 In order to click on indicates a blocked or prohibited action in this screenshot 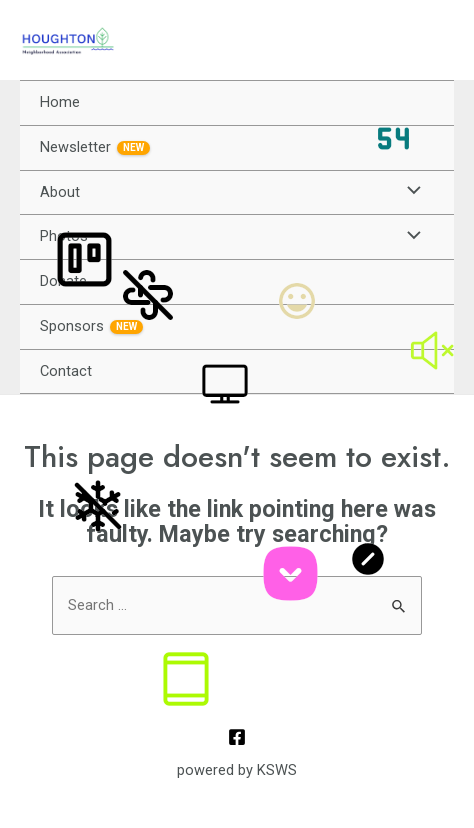, I will do `click(368, 559)`.